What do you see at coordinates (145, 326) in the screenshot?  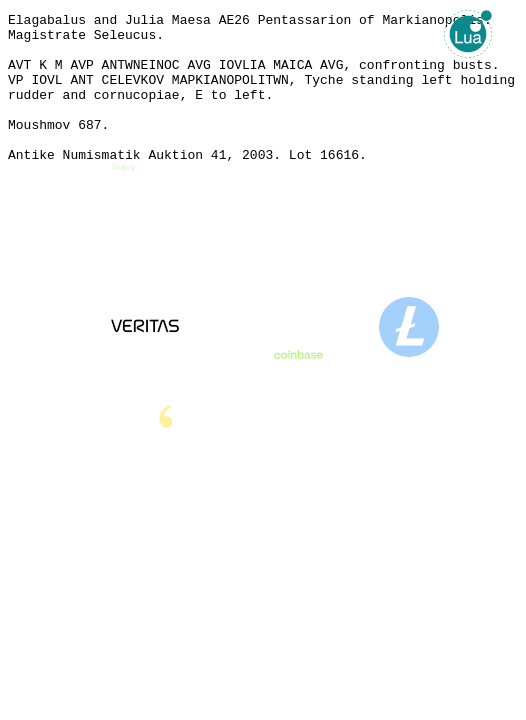 I see `veritas brand logo` at bounding box center [145, 326].